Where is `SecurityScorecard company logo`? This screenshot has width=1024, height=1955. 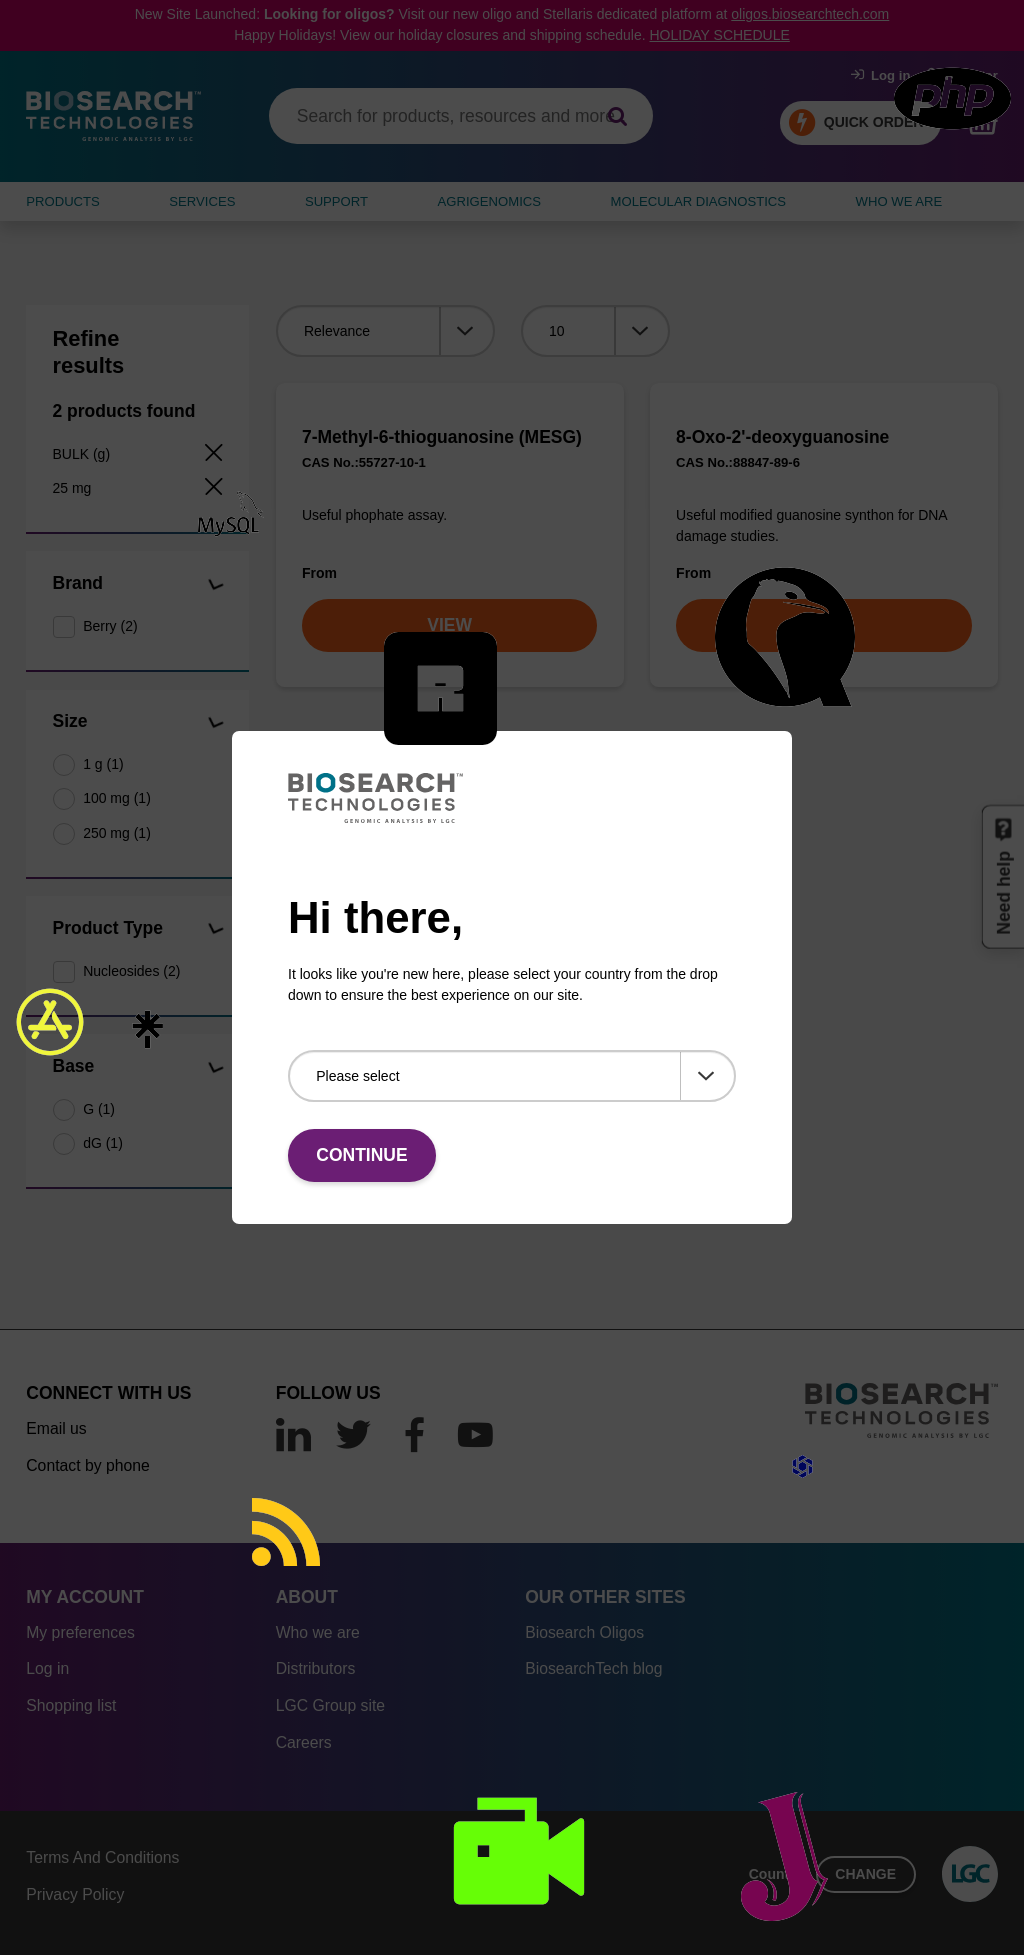 SecurityScorecard company logo is located at coordinates (802, 1466).